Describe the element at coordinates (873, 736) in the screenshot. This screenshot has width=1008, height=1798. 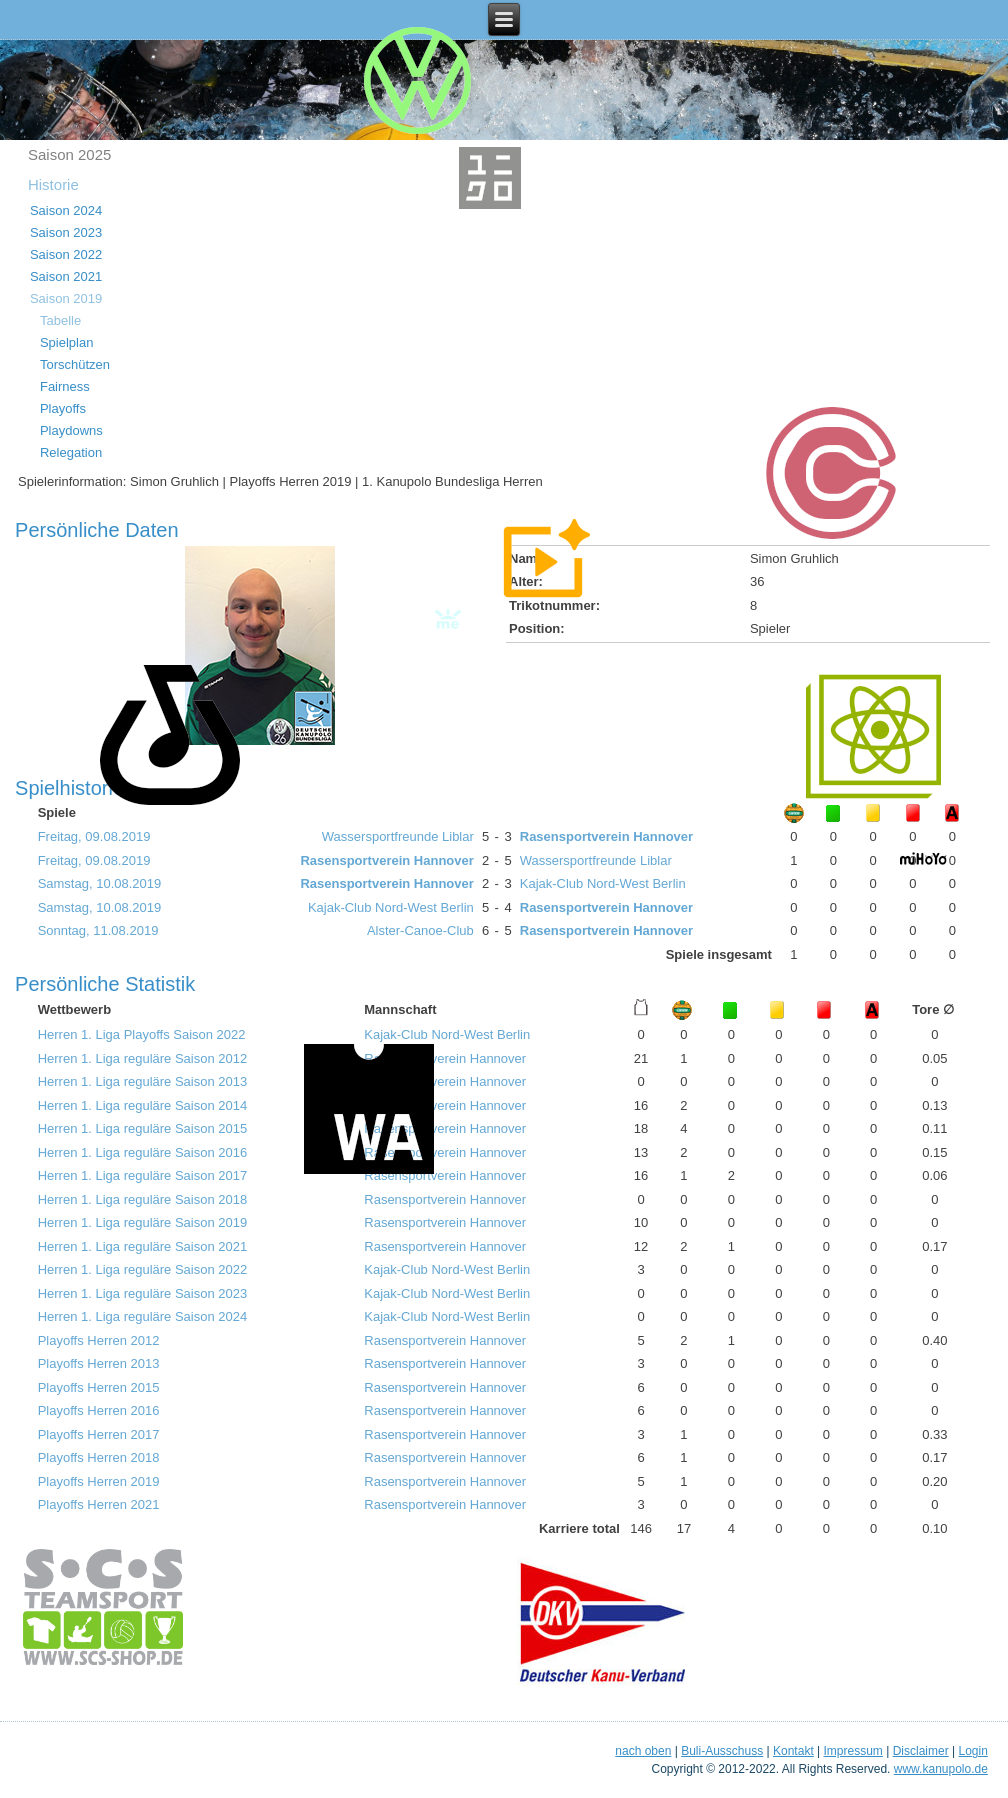
I see `create react app logo` at that location.